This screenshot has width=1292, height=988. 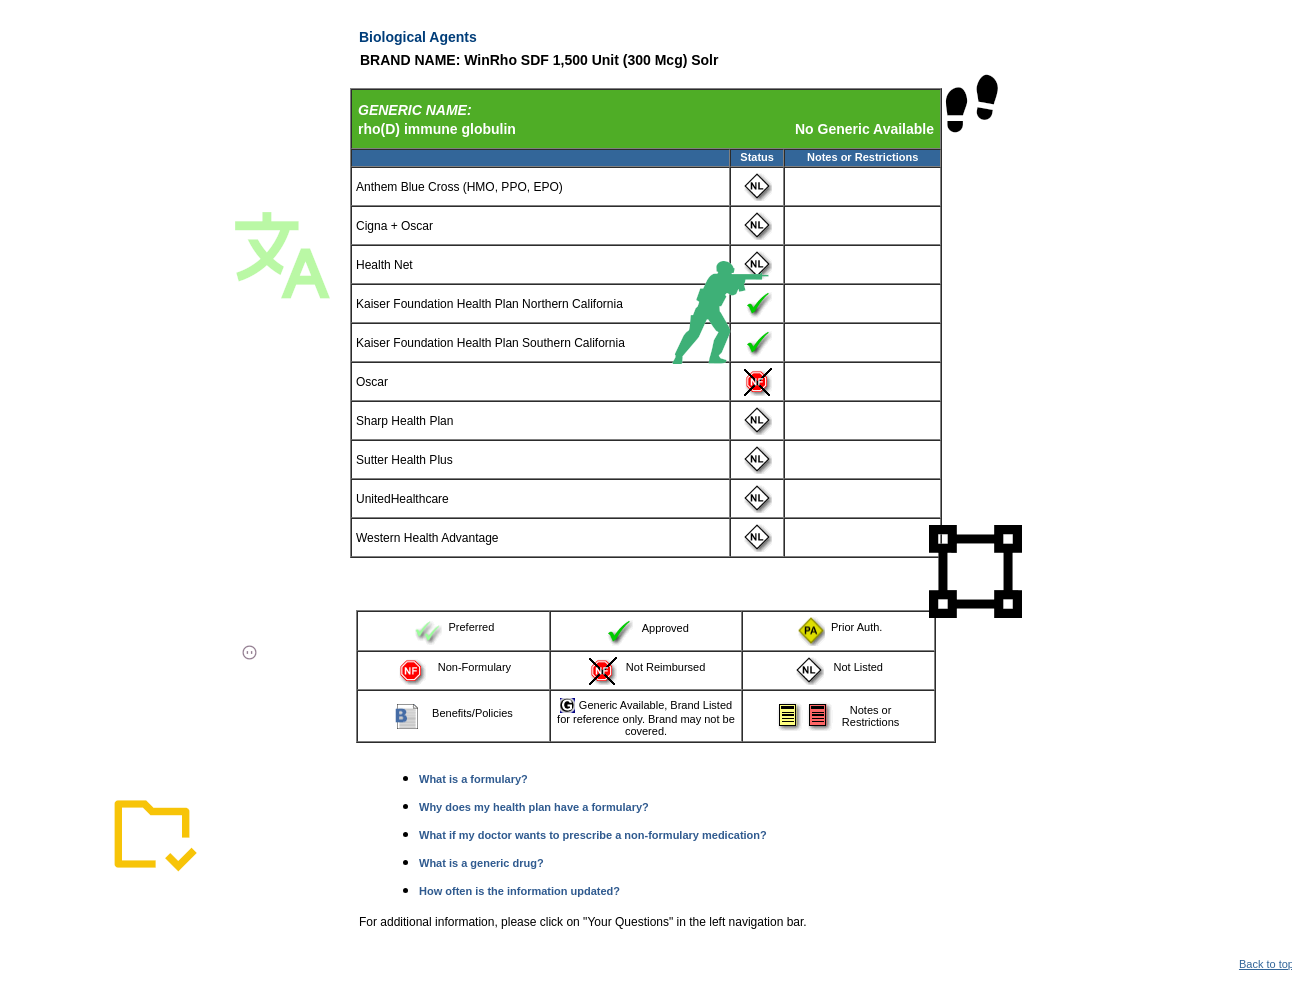 What do you see at coordinates (280, 257) in the screenshot?
I see `translate text to another language` at bounding box center [280, 257].